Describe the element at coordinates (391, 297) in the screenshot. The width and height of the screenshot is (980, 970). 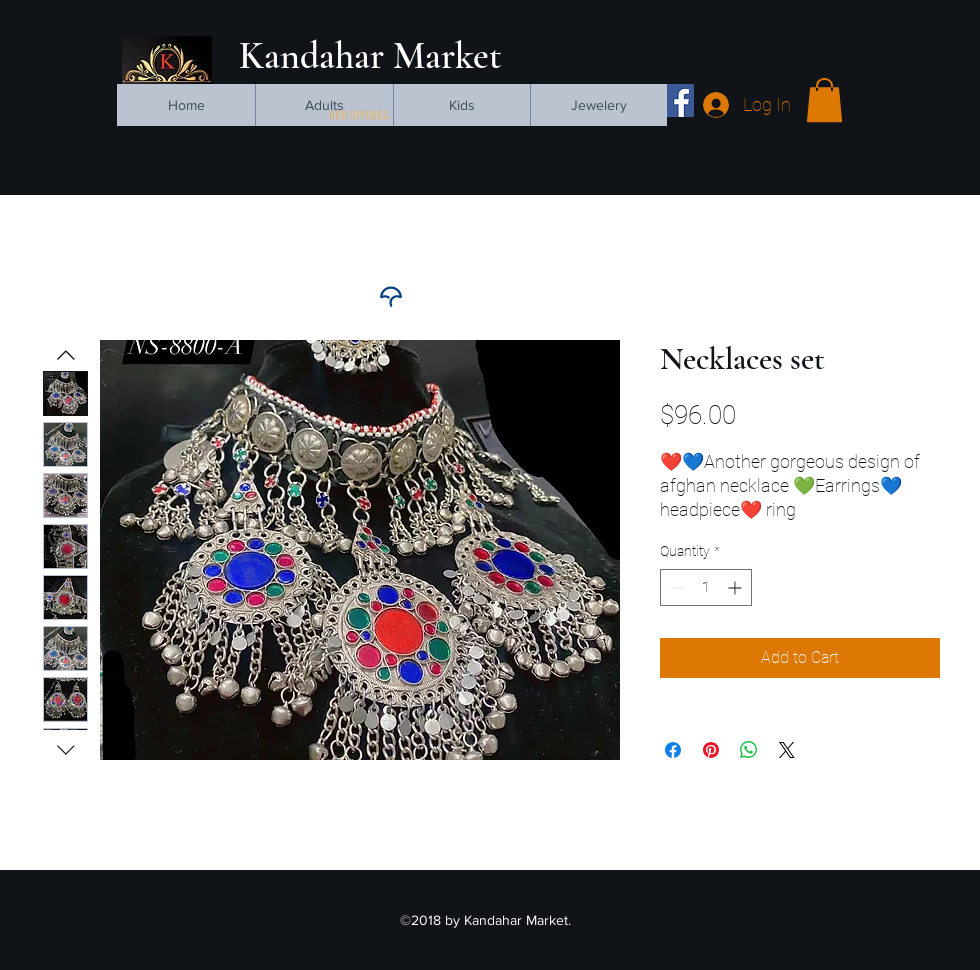
I see `link to Codecov code coverage service` at that location.